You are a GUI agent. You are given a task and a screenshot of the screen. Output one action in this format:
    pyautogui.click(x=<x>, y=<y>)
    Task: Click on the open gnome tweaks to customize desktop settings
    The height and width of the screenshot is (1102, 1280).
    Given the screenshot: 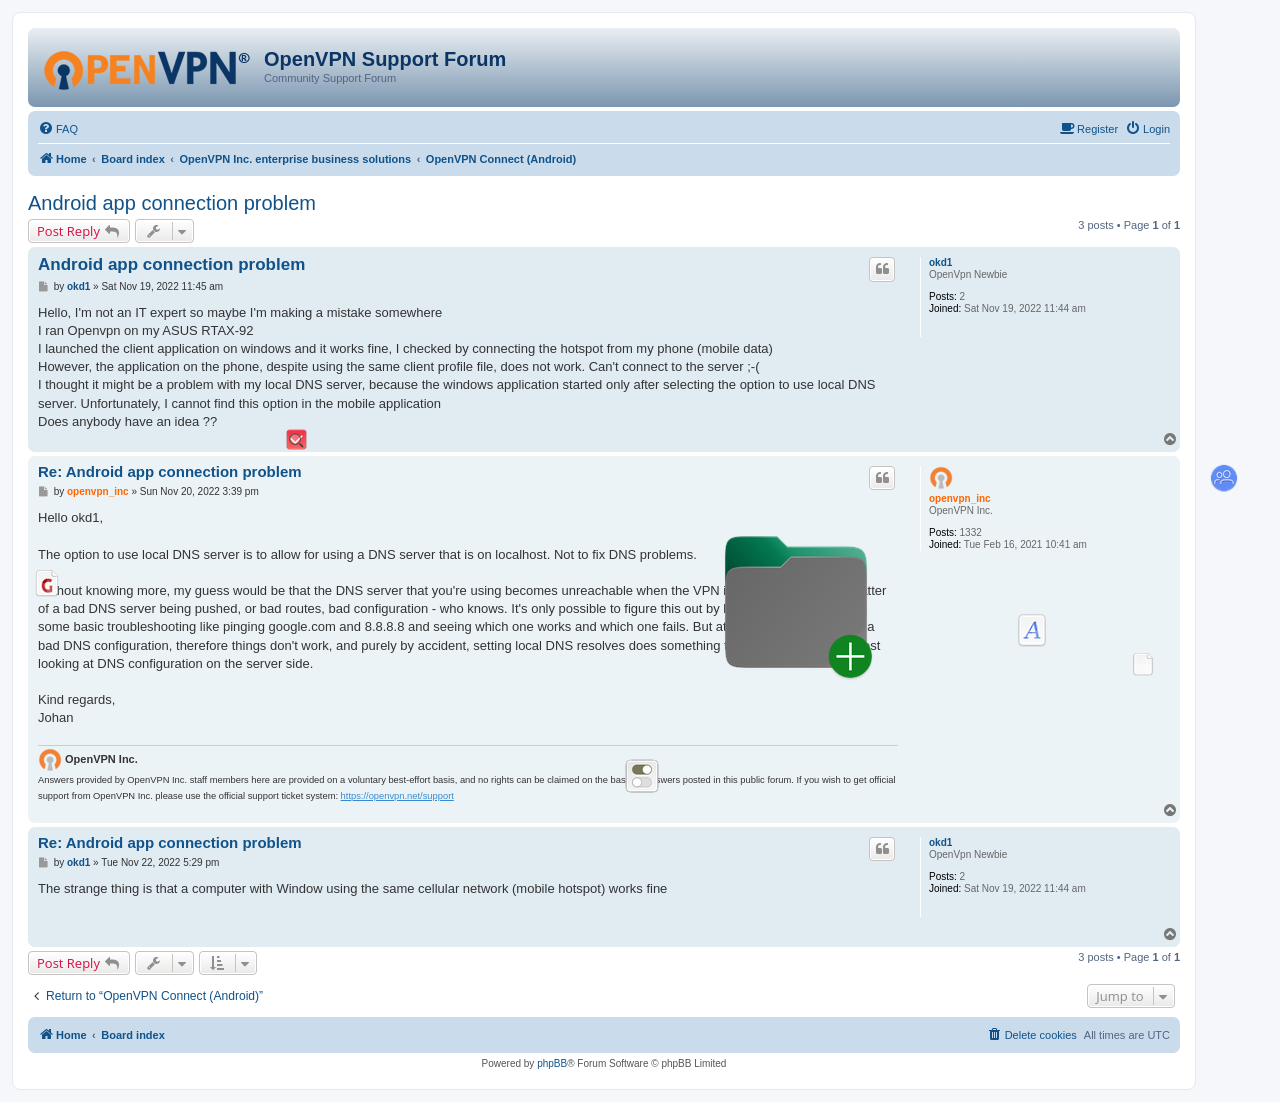 What is the action you would take?
    pyautogui.click(x=642, y=776)
    